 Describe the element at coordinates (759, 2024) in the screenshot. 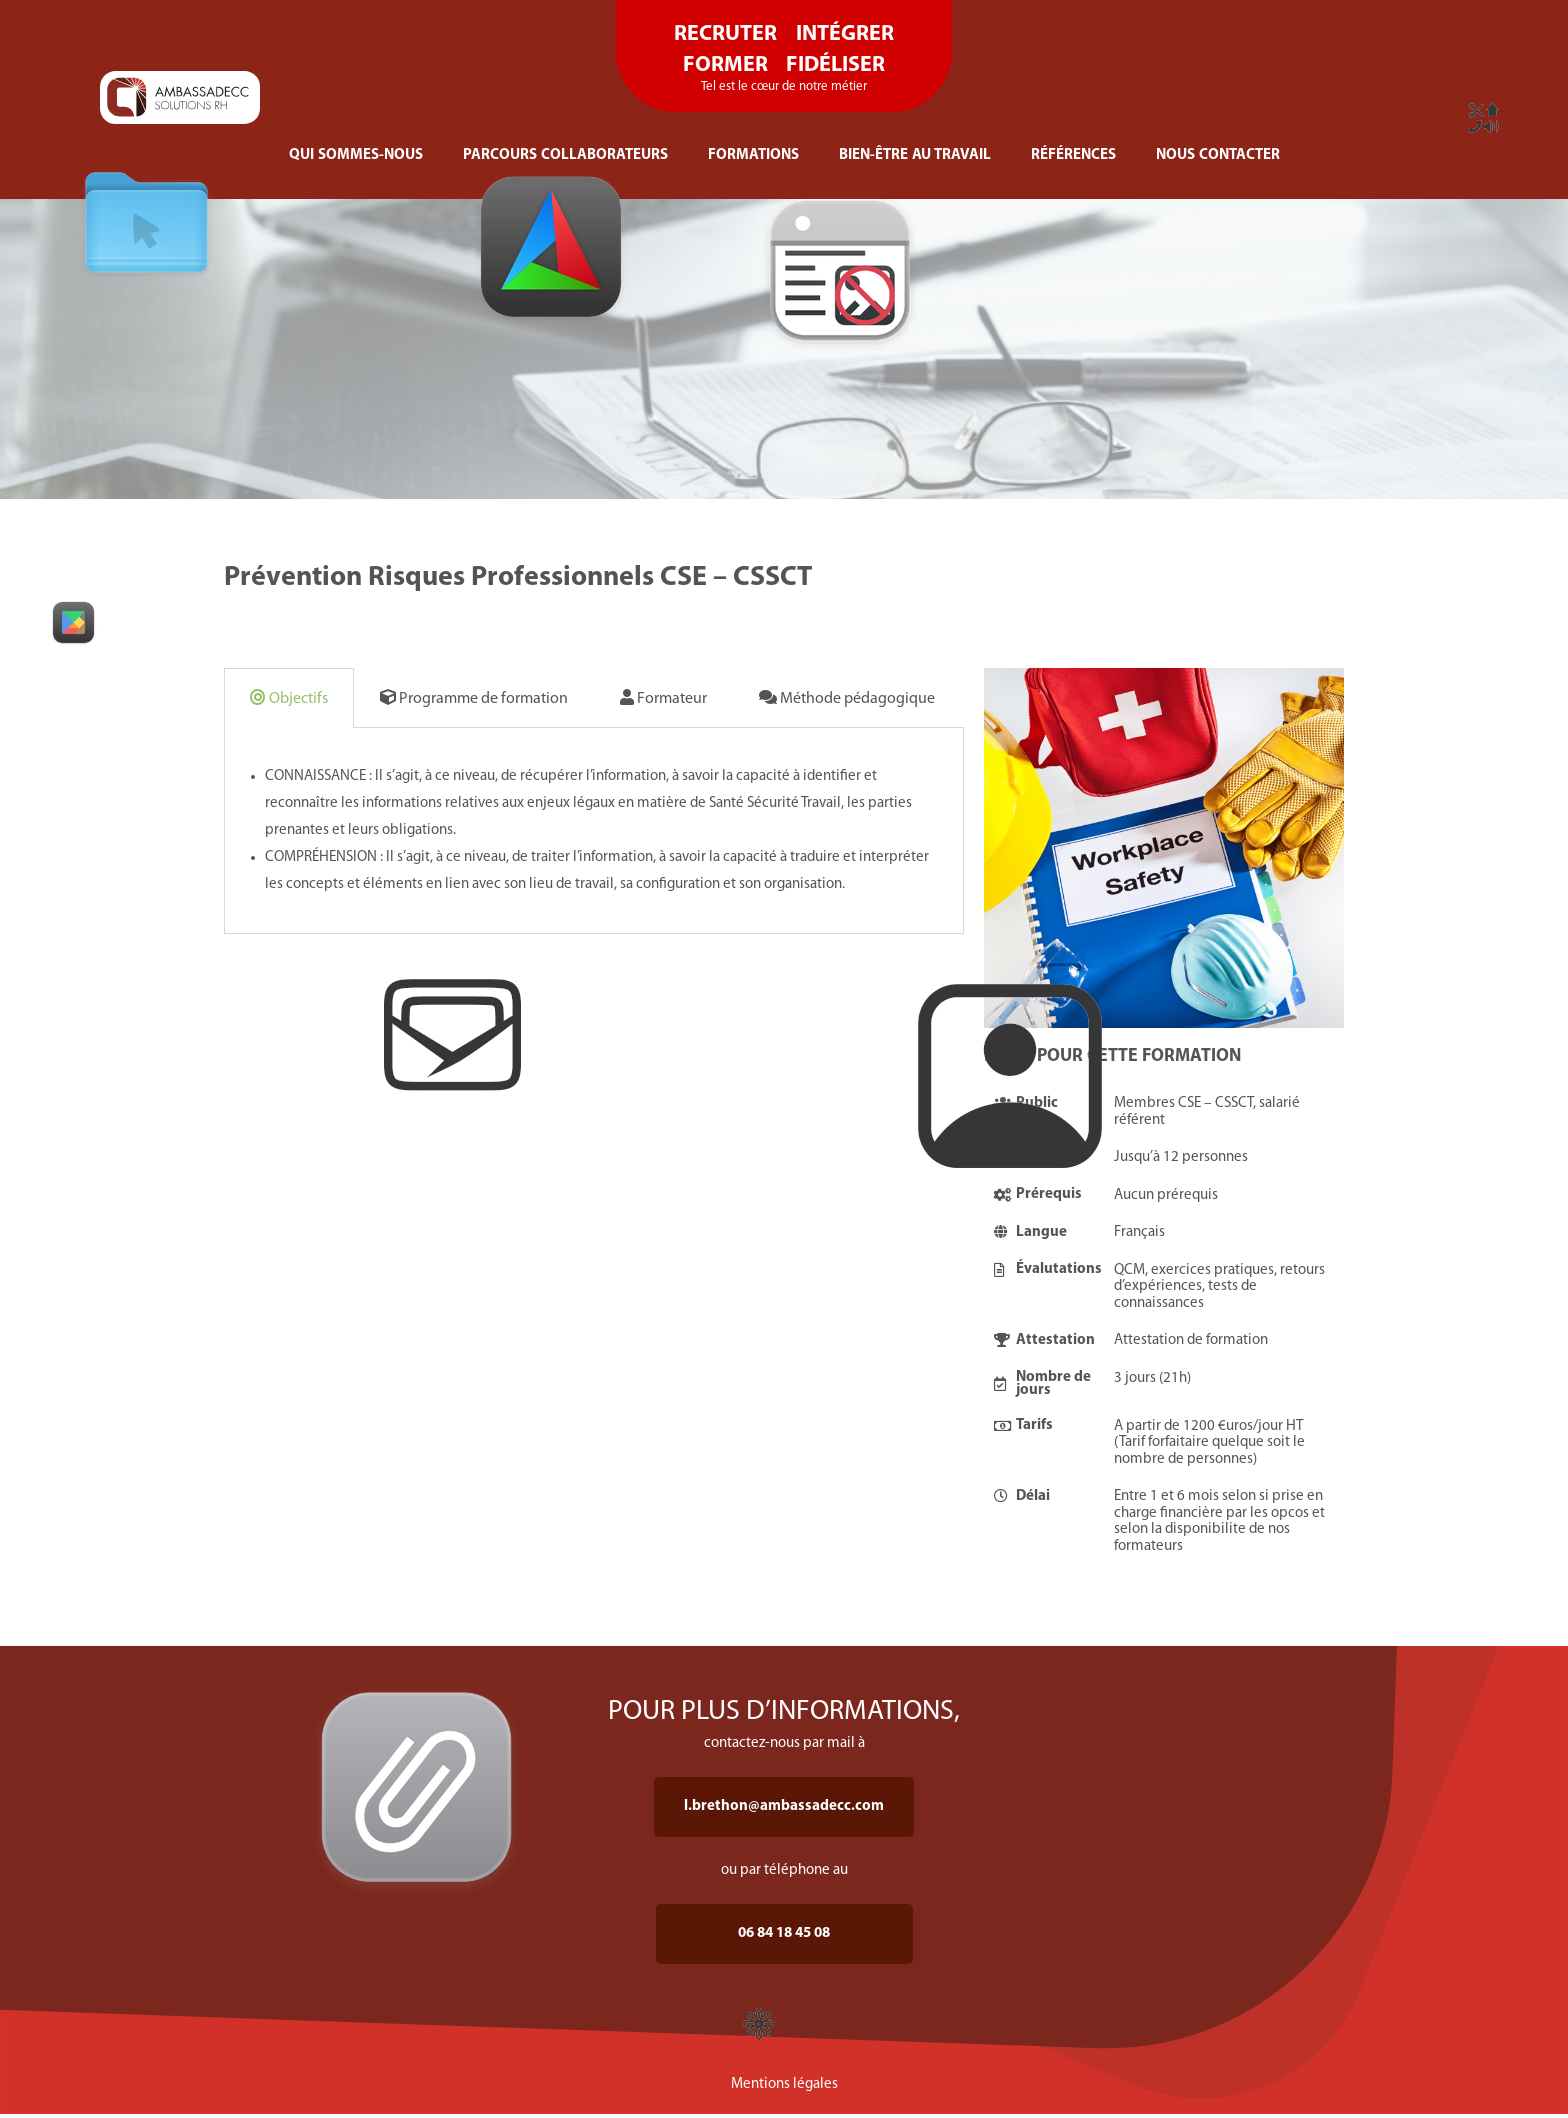

I see `open budgie window shuffler workspace manager` at that location.